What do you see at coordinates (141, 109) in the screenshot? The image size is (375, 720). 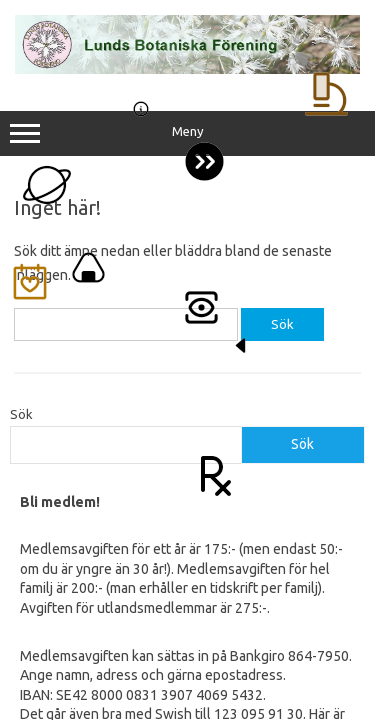 I see `view more information or details` at bounding box center [141, 109].